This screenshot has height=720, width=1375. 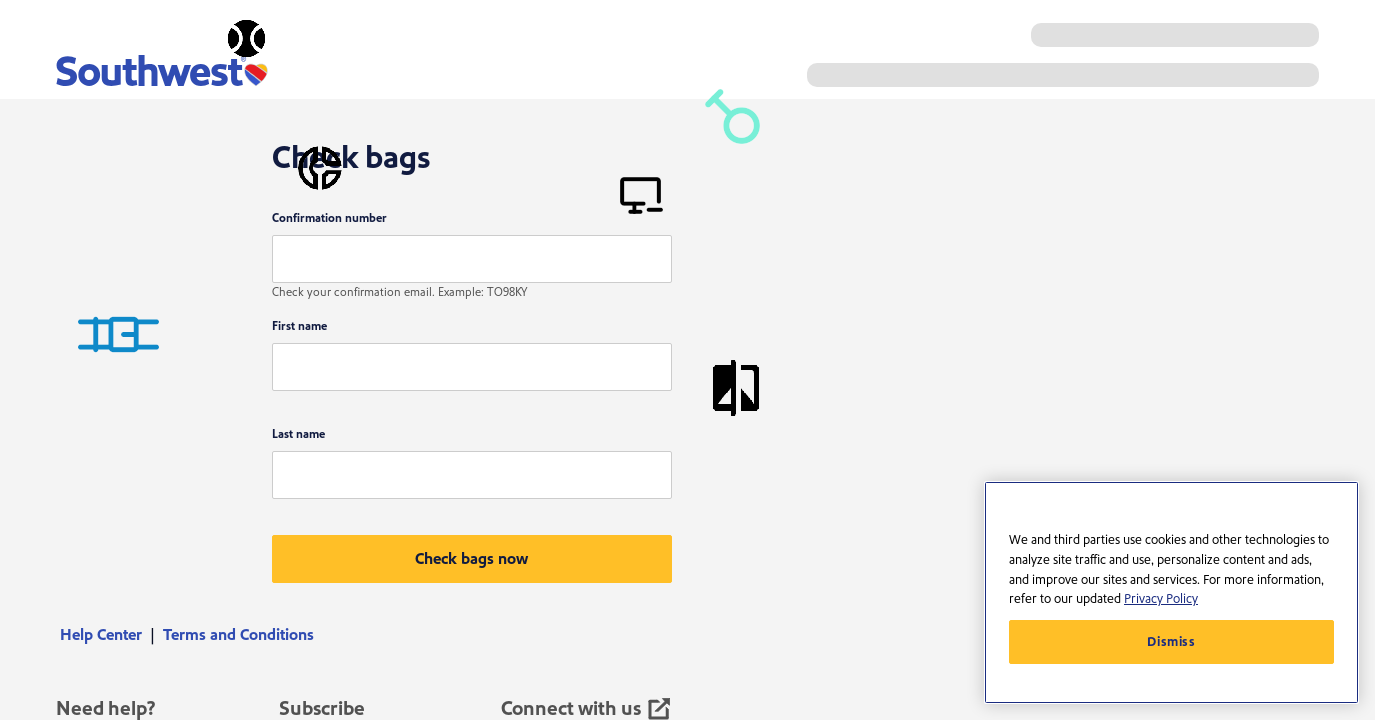 I want to click on compare two images side by side, so click(x=736, y=388).